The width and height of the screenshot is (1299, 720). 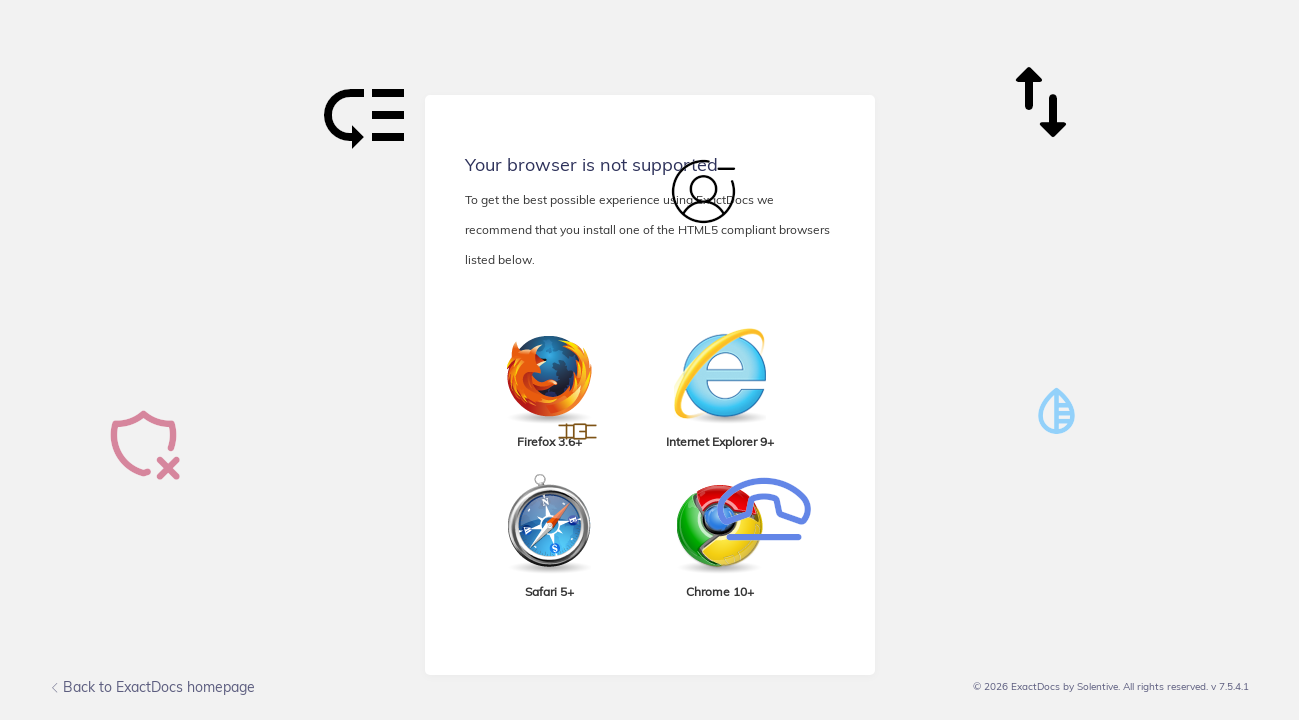 What do you see at coordinates (364, 117) in the screenshot?
I see `move item to lower priority in a list` at bounding box center [364, 117].